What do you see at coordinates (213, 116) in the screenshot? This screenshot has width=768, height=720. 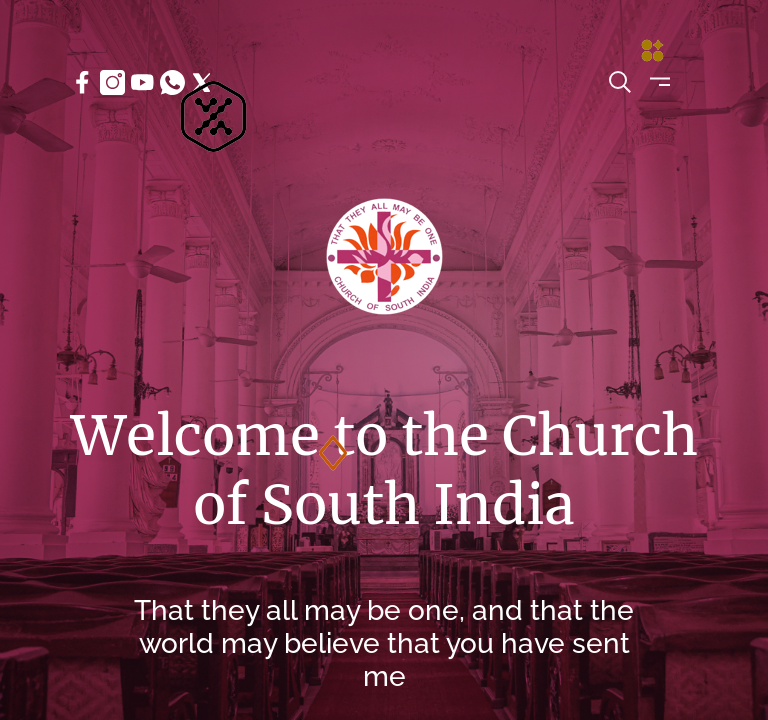 I see `open localxpose tunnel service` at bounding box center [213, 116].